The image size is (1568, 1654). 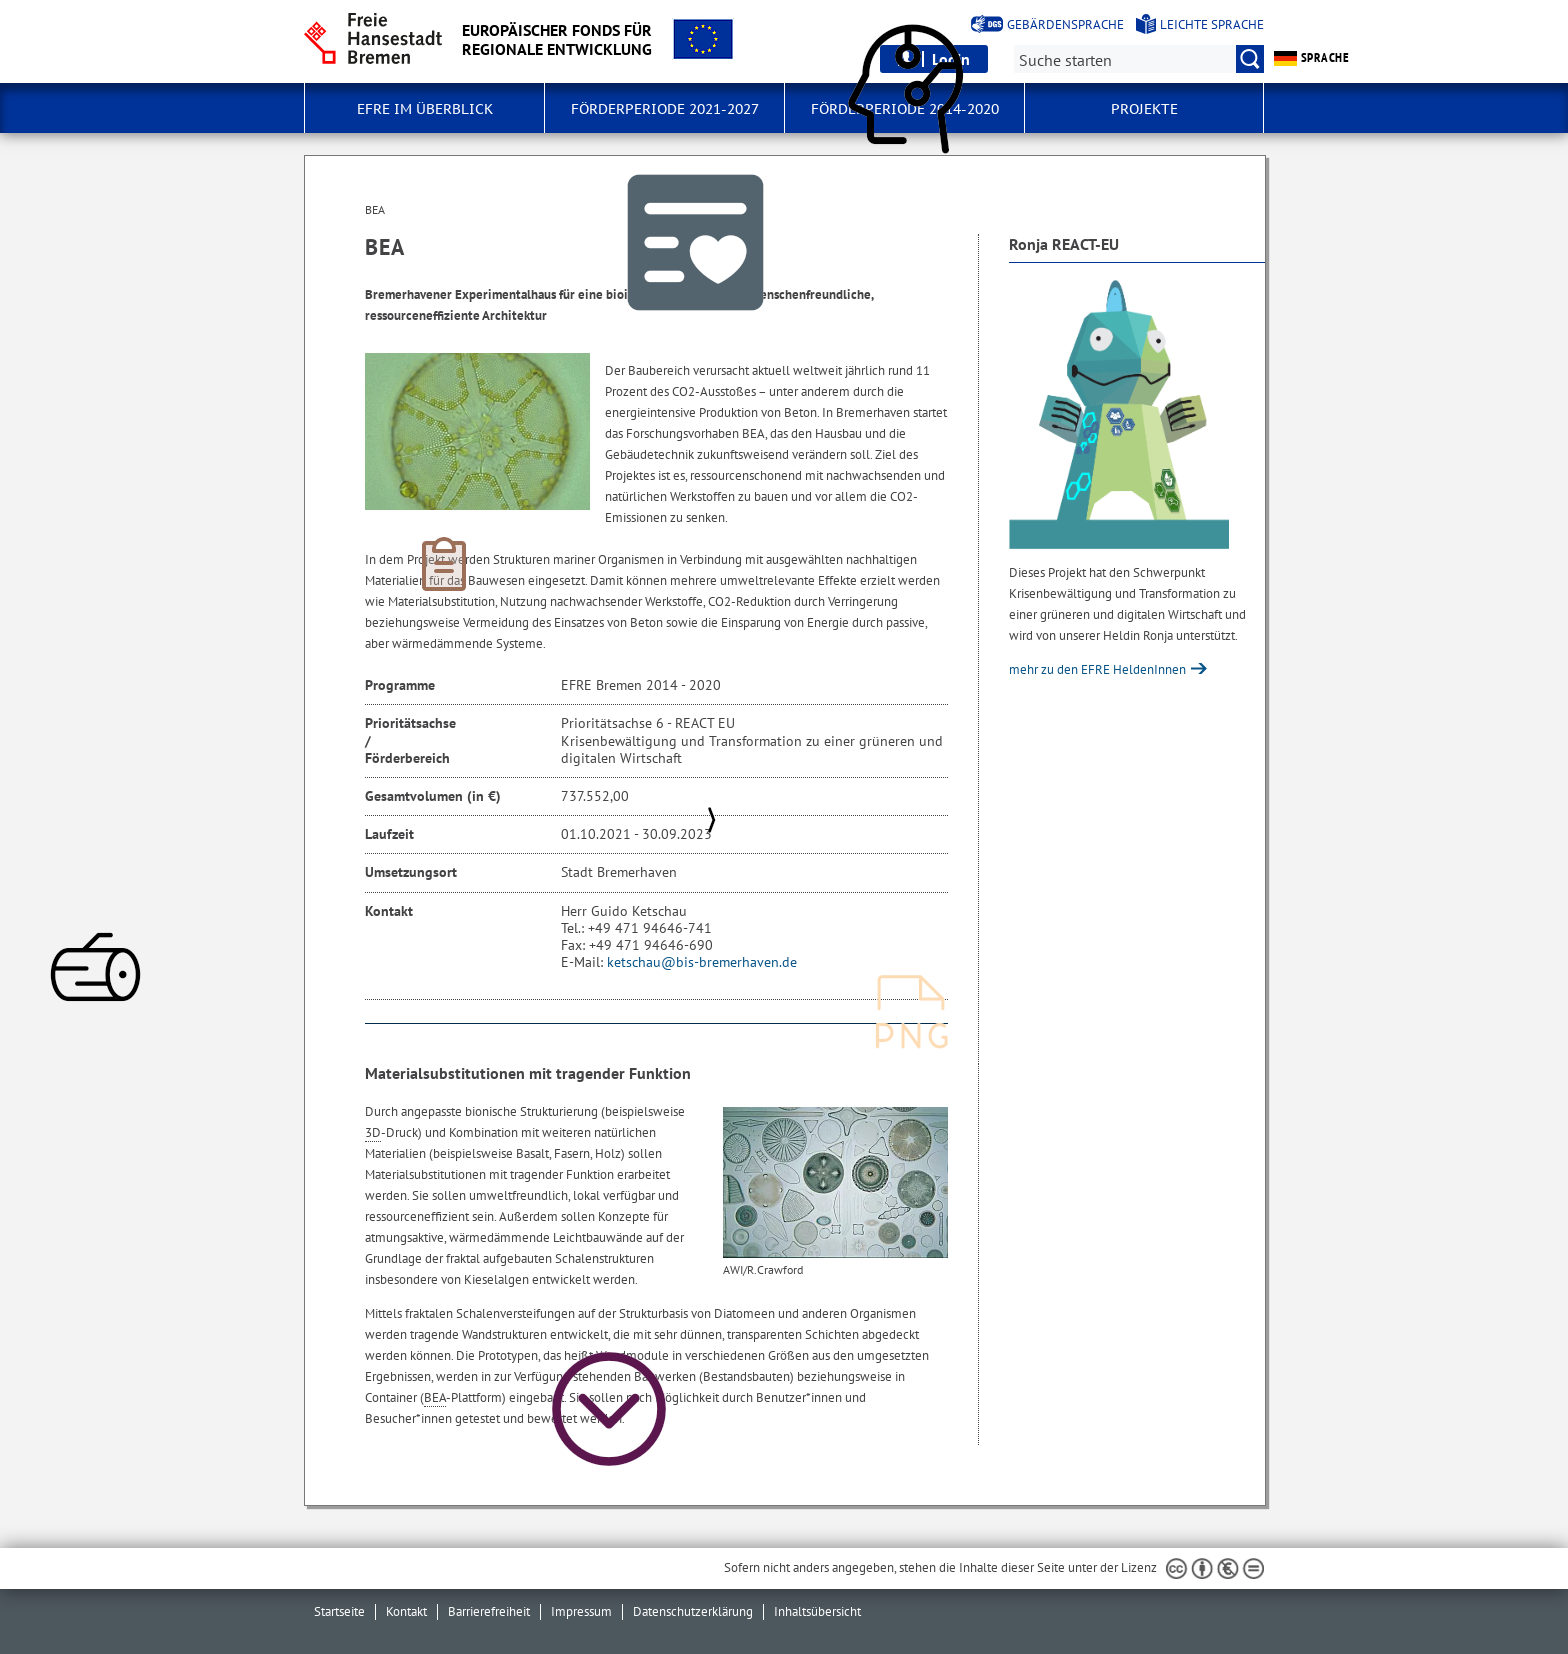 What do you see at coordinates (609, 1409) in the screenshot?
I see `expand to show more content` at bounding box center [609, 1409].